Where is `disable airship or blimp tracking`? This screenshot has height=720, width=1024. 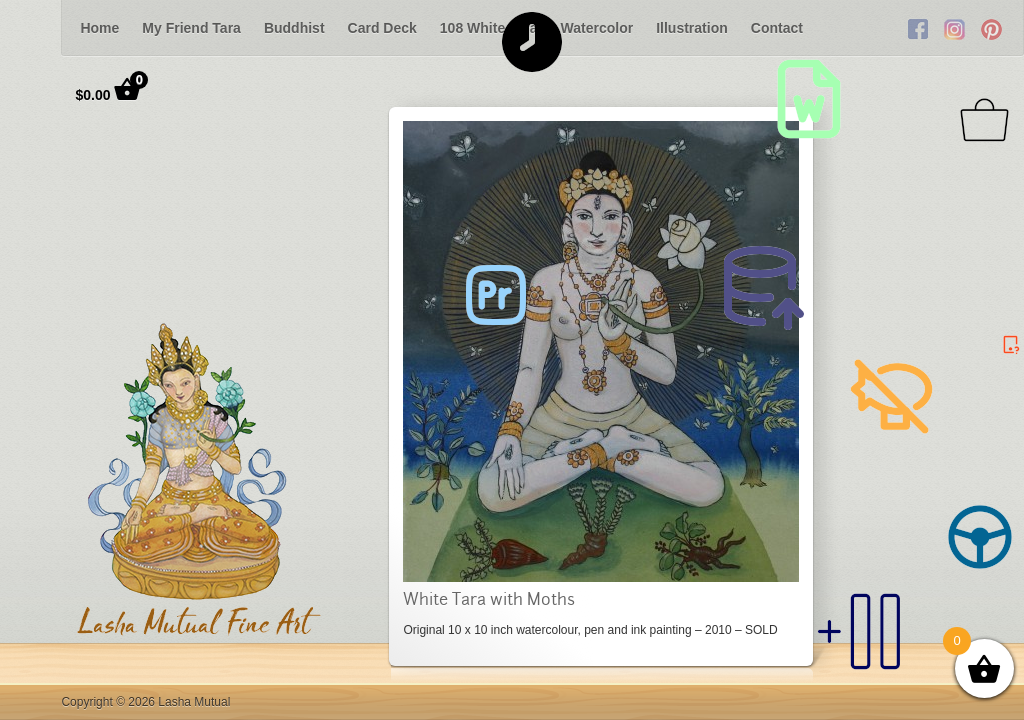
disable airship or blimp tracking is located at coordinates (891, 396).